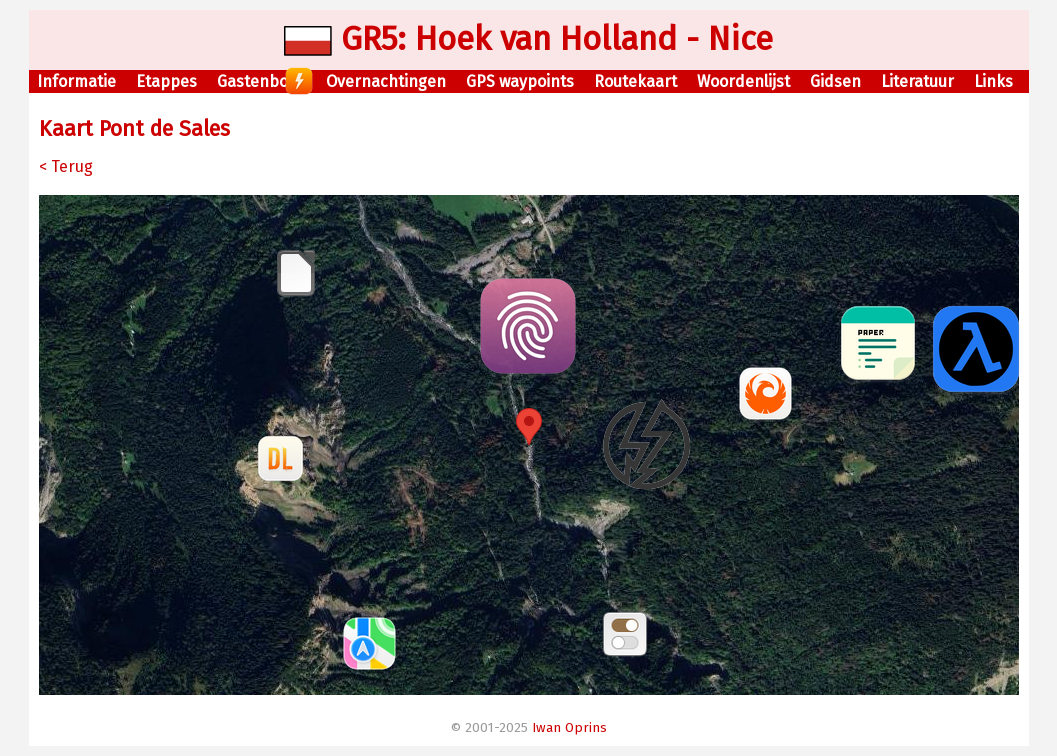  I want to click on open fingerprint authentication settings, so click(528, 326).